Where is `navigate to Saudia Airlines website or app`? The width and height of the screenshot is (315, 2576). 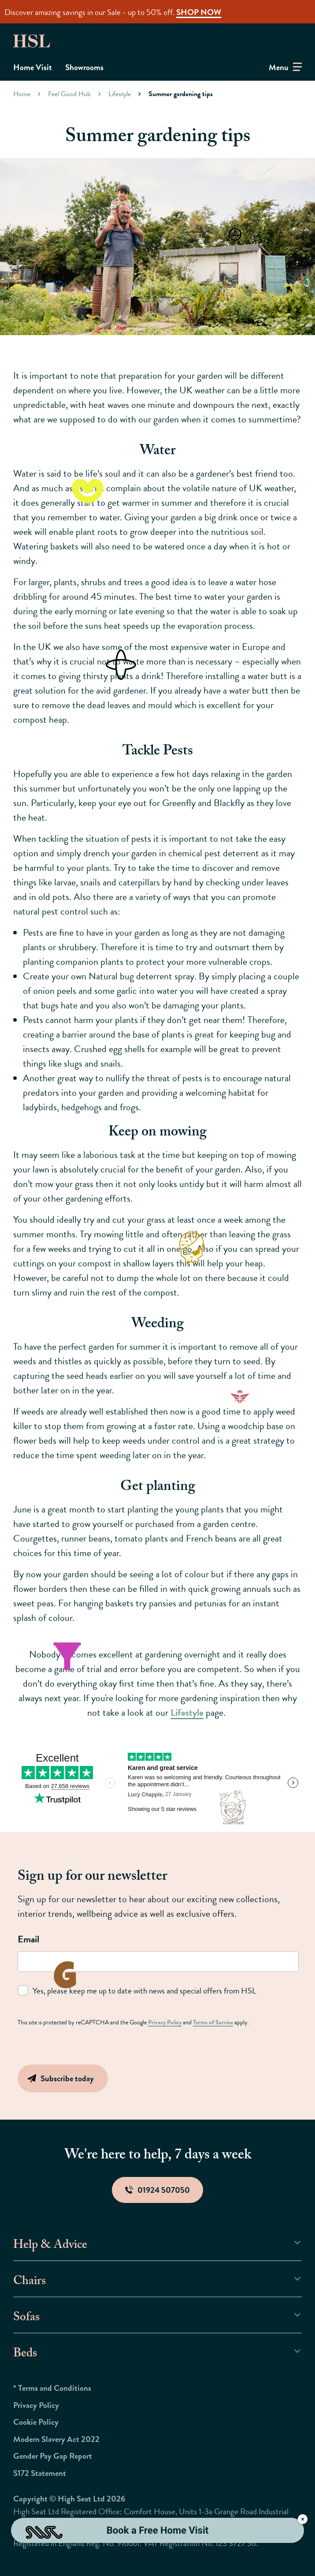 navigate to Saudia Airlines website or app is located at coordinates (240, 1396).